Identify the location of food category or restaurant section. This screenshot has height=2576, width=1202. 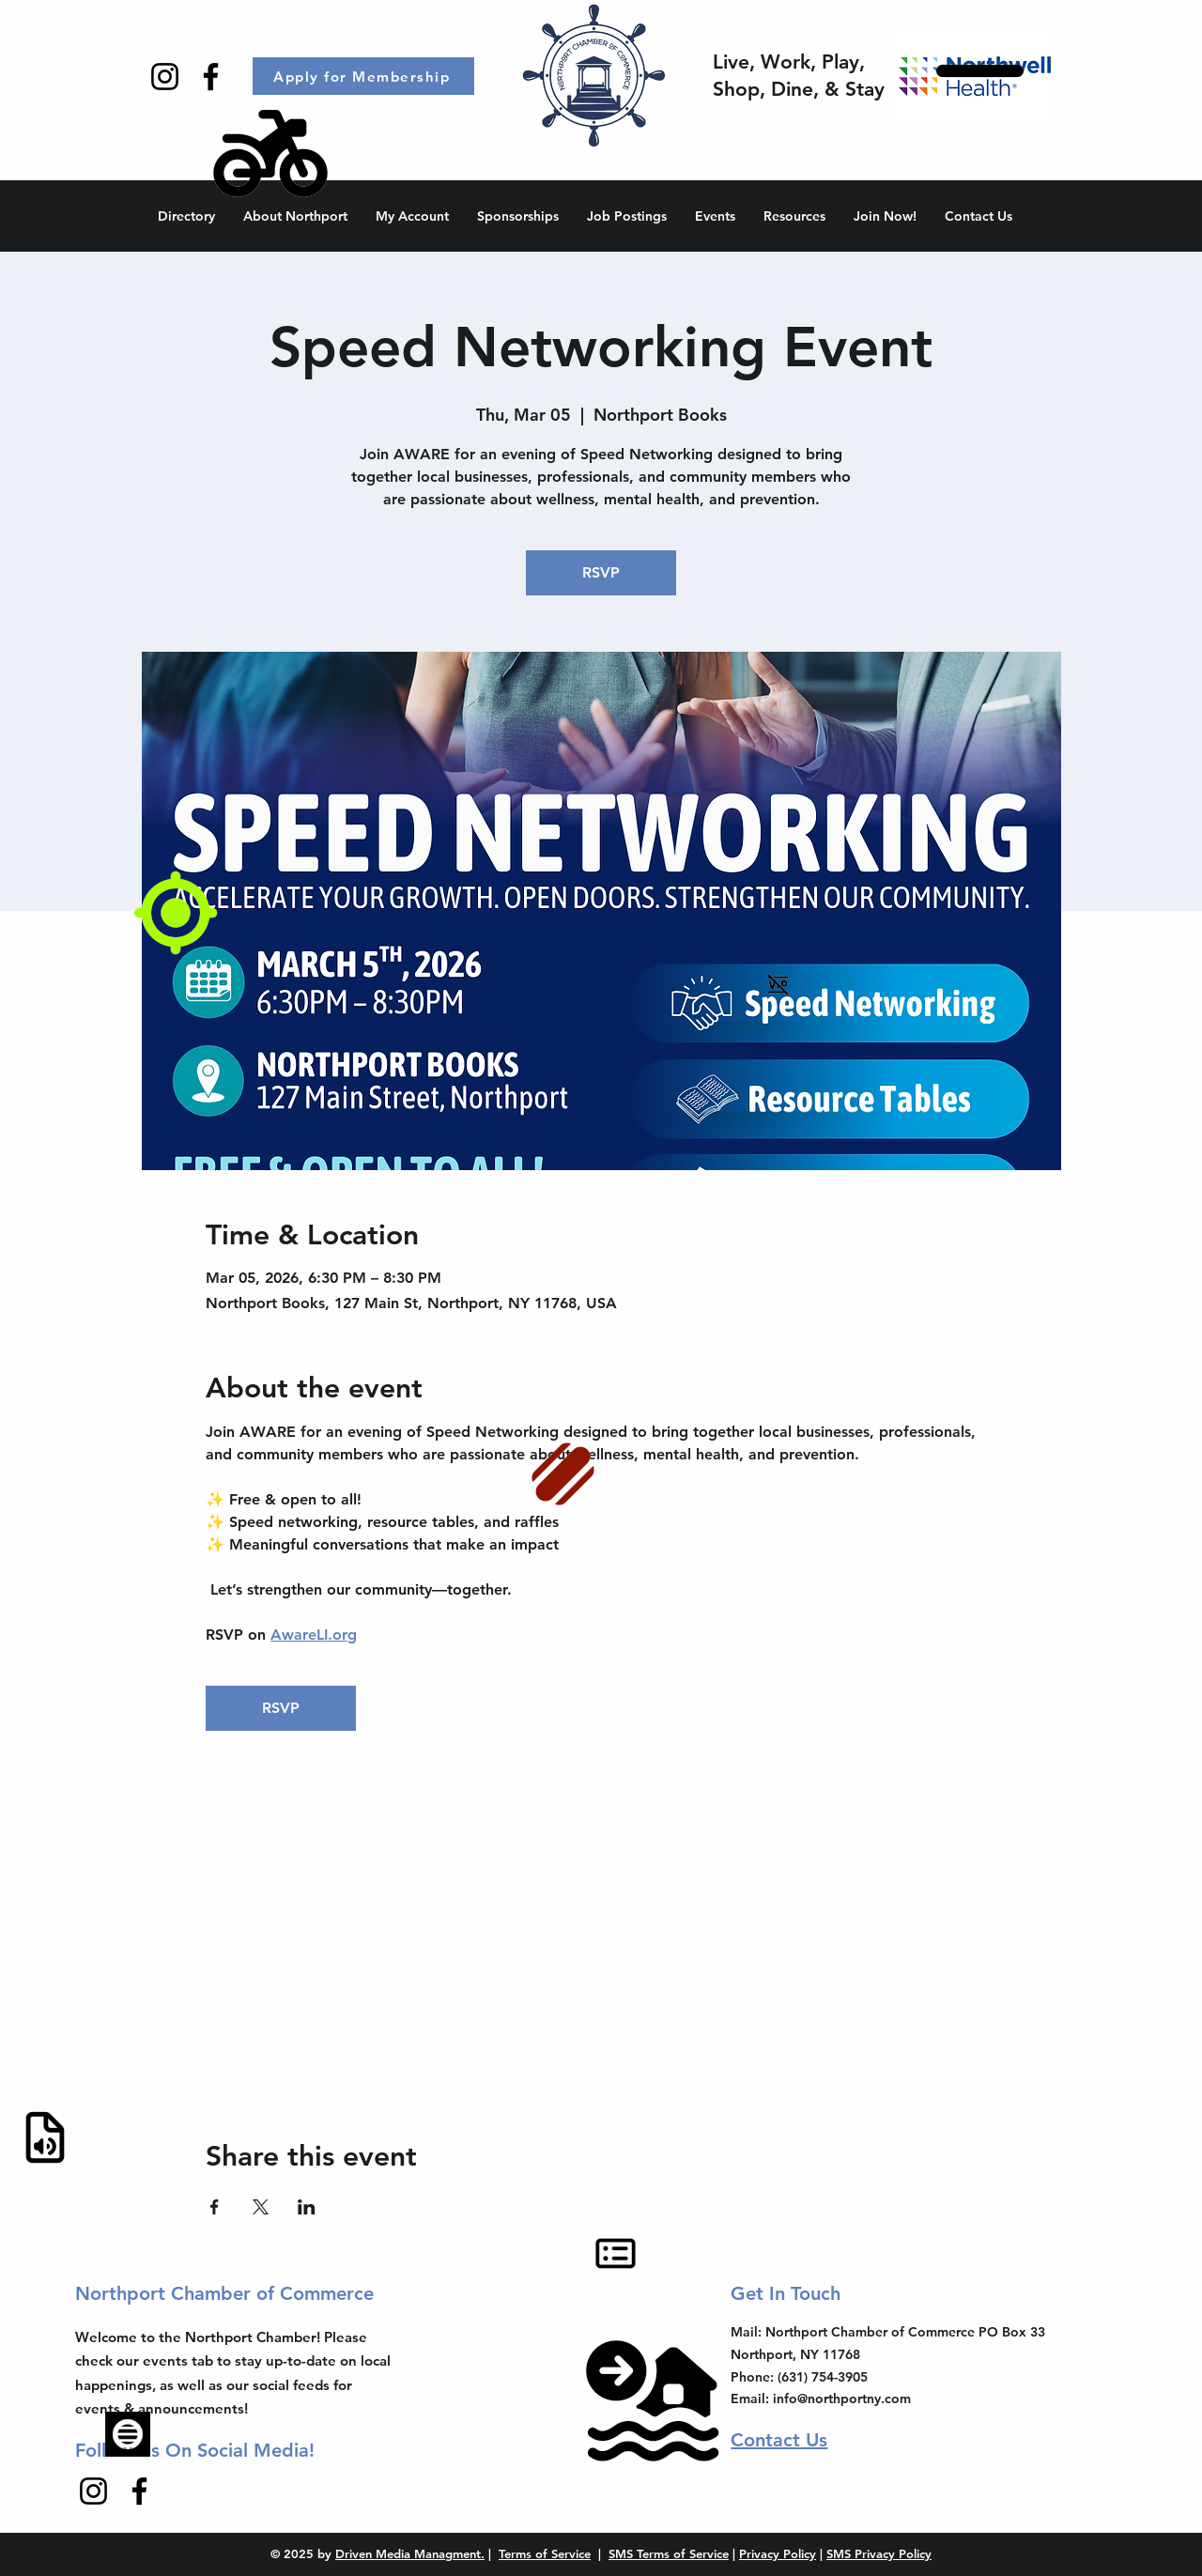
(562, 1473).